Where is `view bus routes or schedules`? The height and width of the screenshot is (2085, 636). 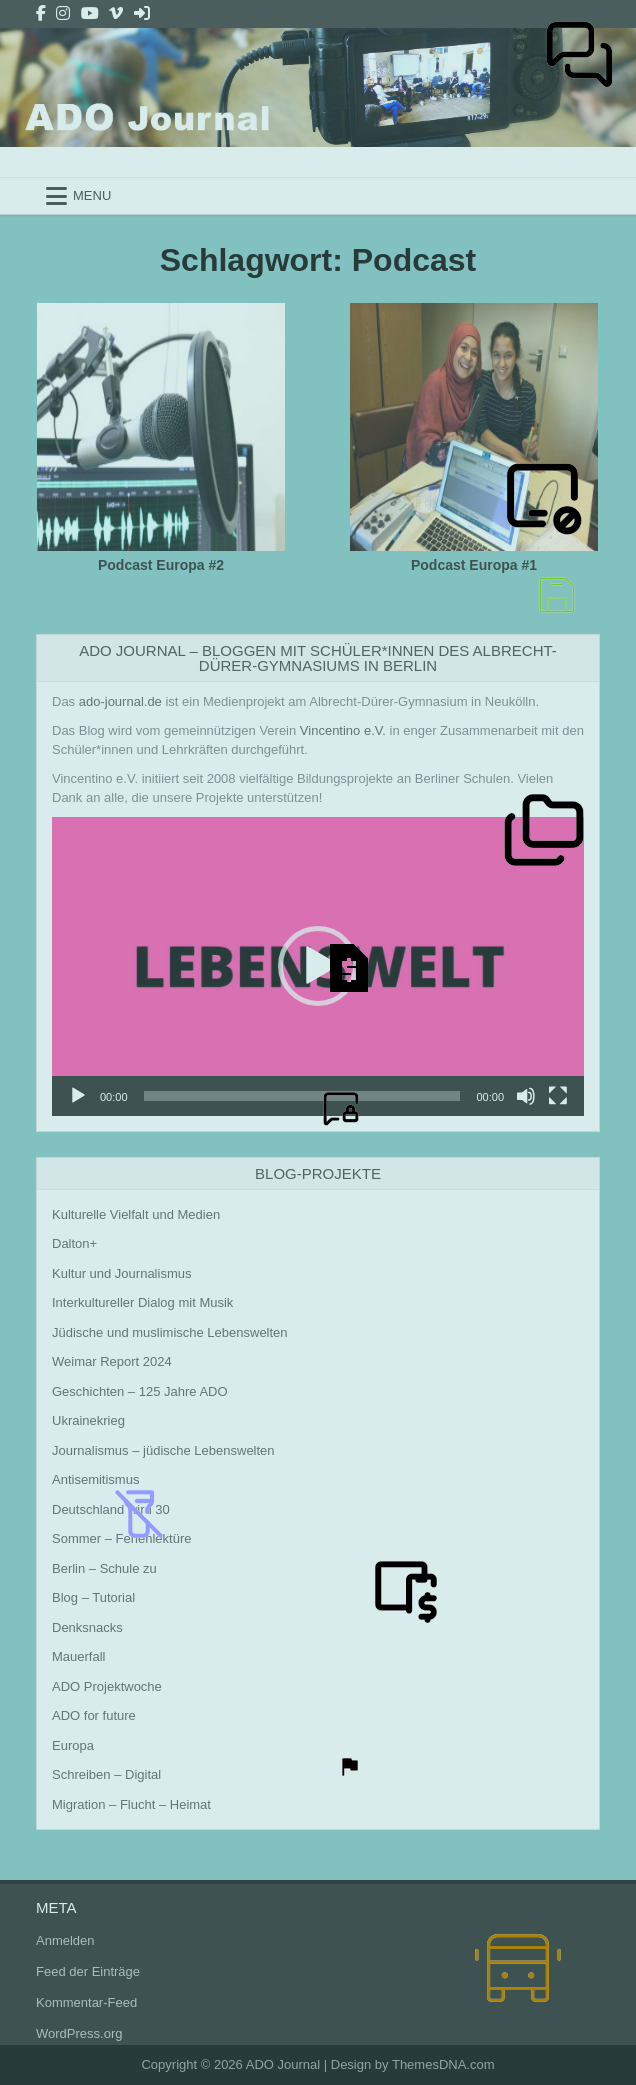
view bus routes or schedules is located at coordinates (518, 1968).